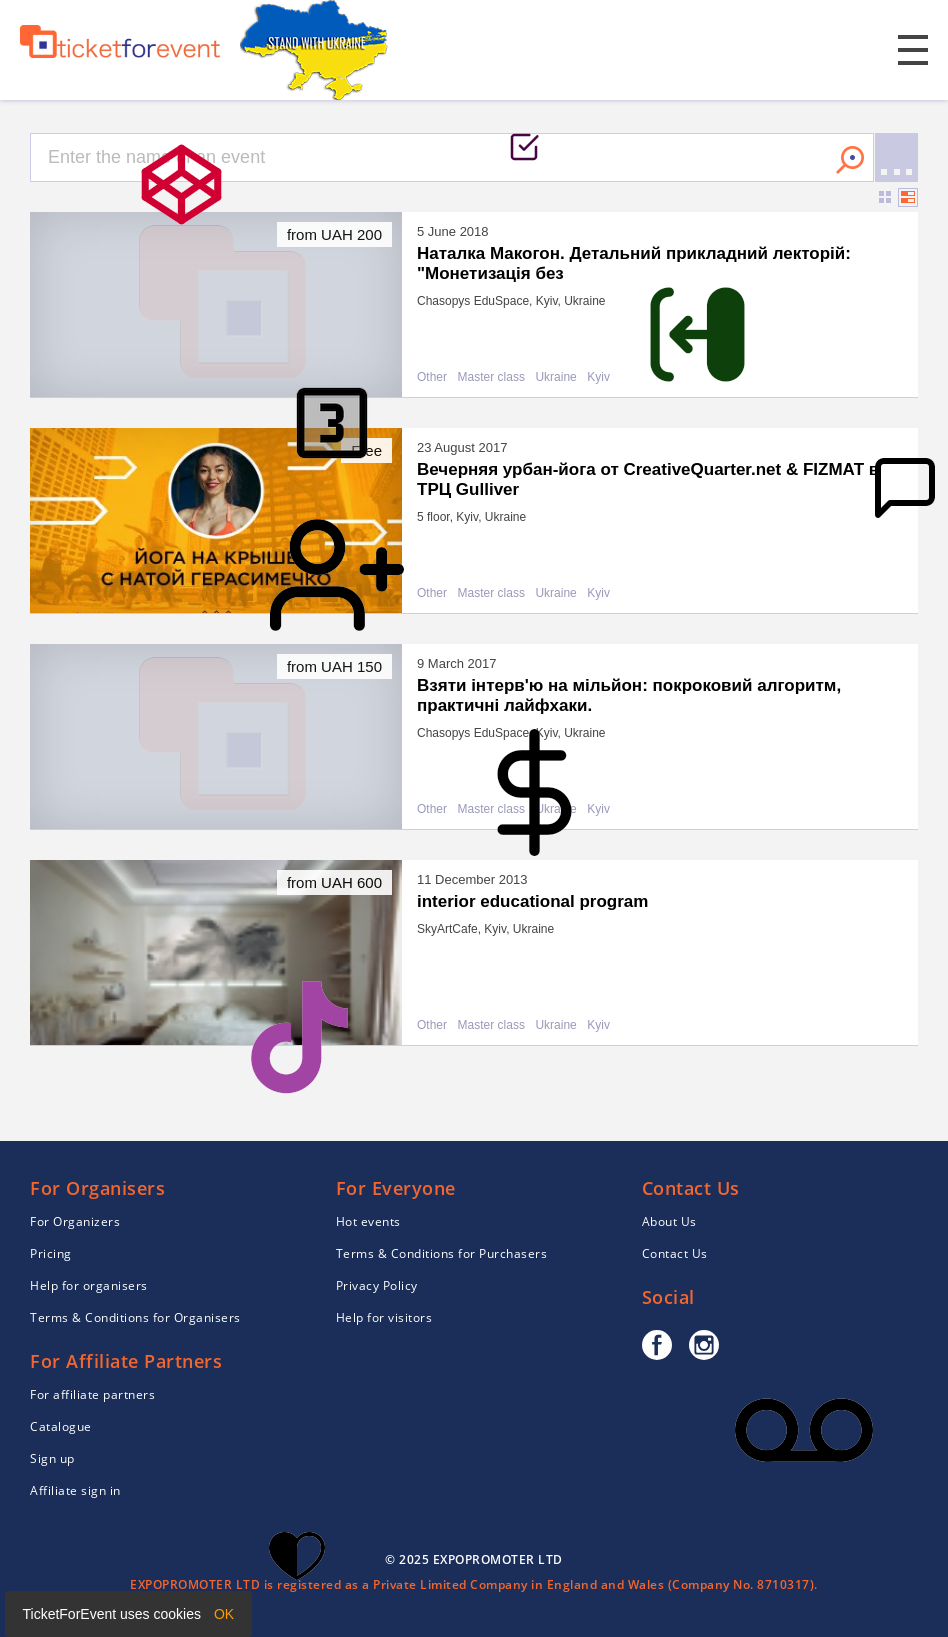 This screenshot has height=1637, width=948. What do you see at coordinates (534, 792) in the screenshot?
I see `view payment or pricing details` at bounding box center [534, 792].